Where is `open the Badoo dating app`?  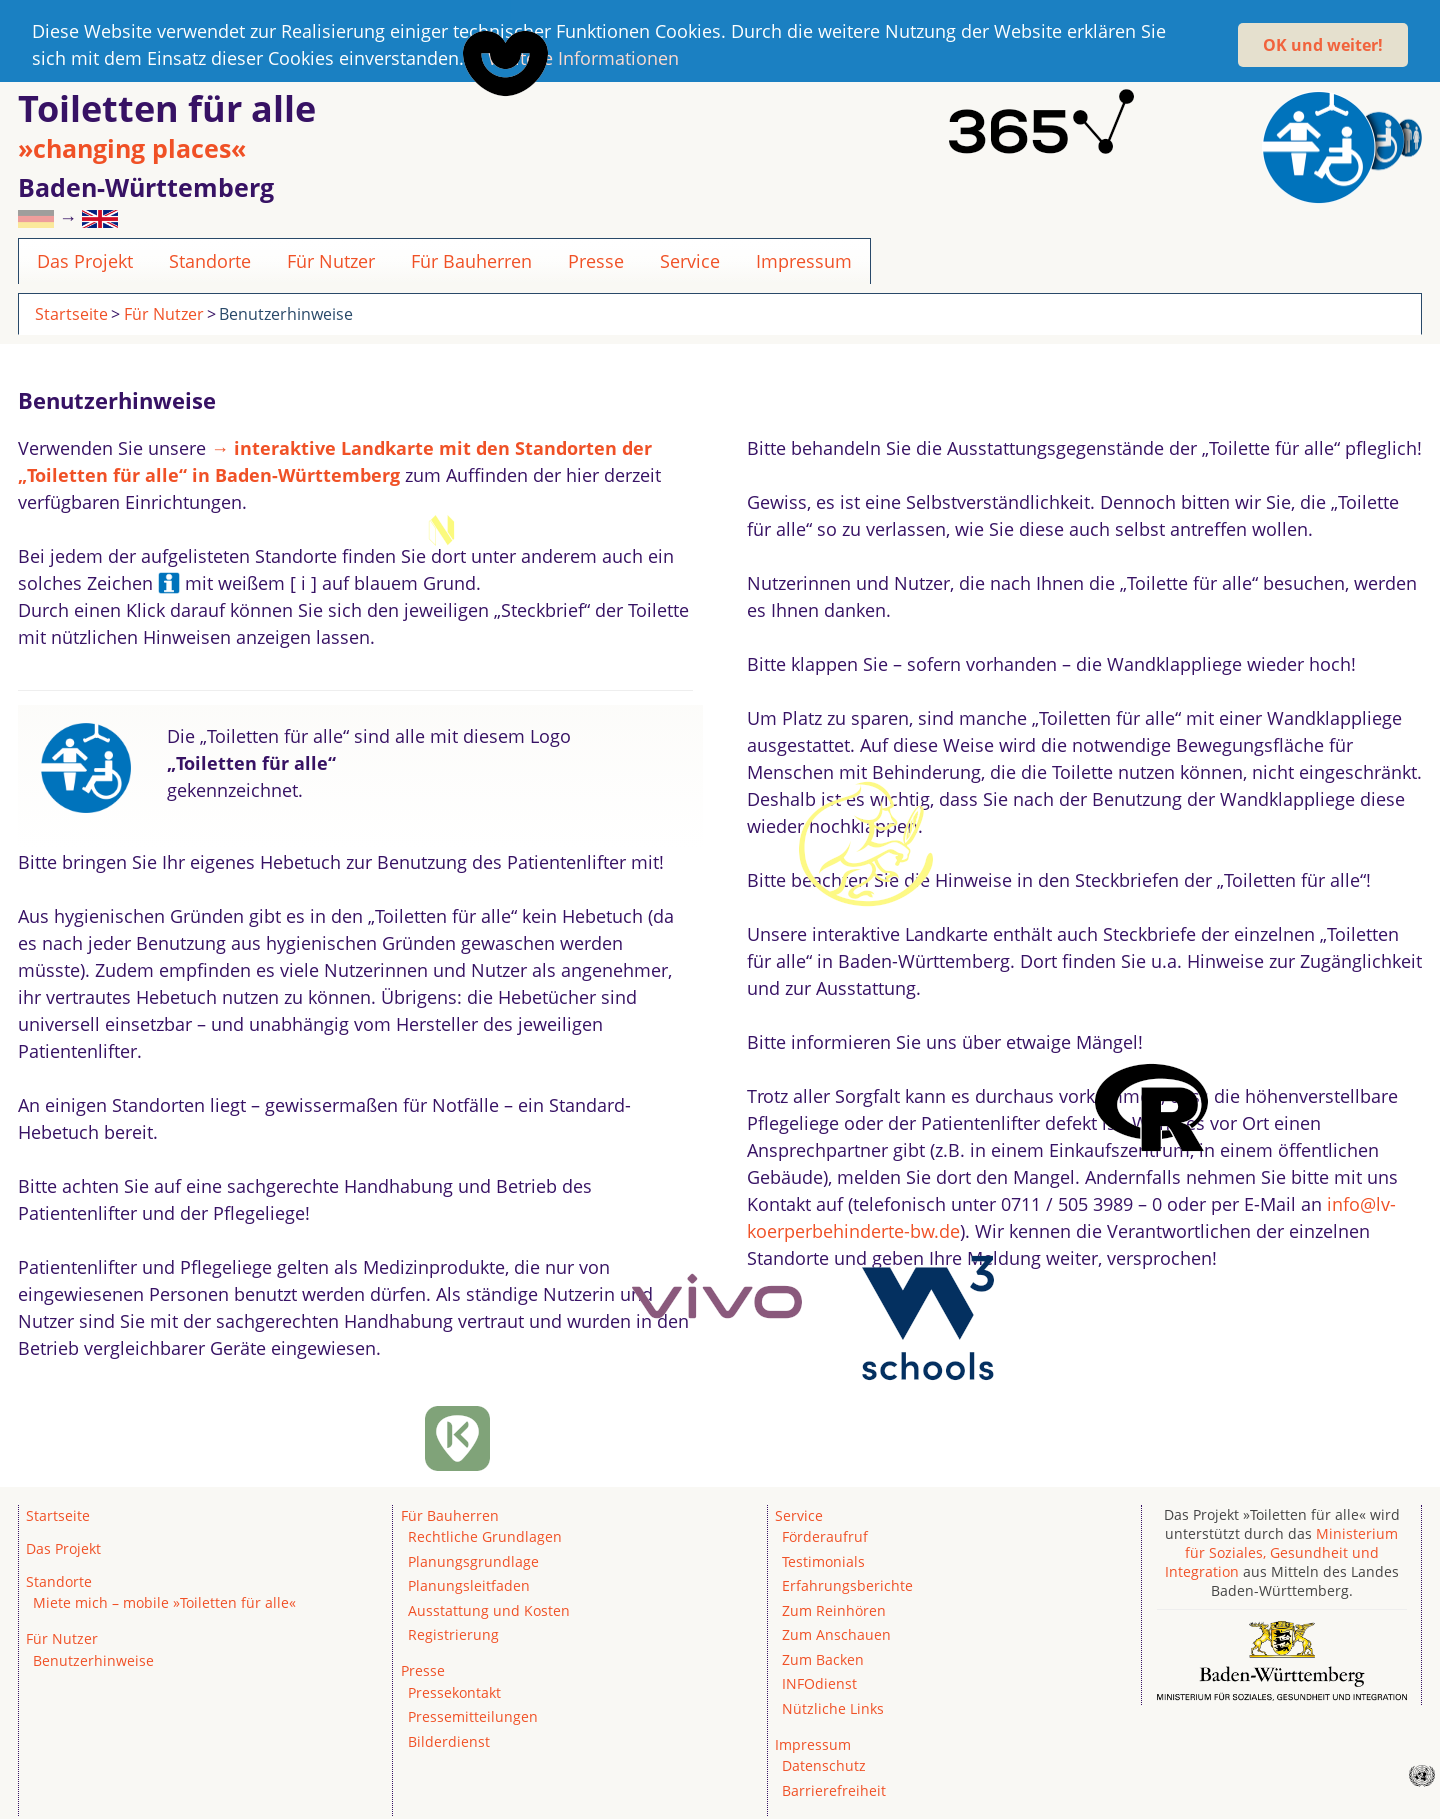
open the Badoo dating app is located at coordinates (505, 63).